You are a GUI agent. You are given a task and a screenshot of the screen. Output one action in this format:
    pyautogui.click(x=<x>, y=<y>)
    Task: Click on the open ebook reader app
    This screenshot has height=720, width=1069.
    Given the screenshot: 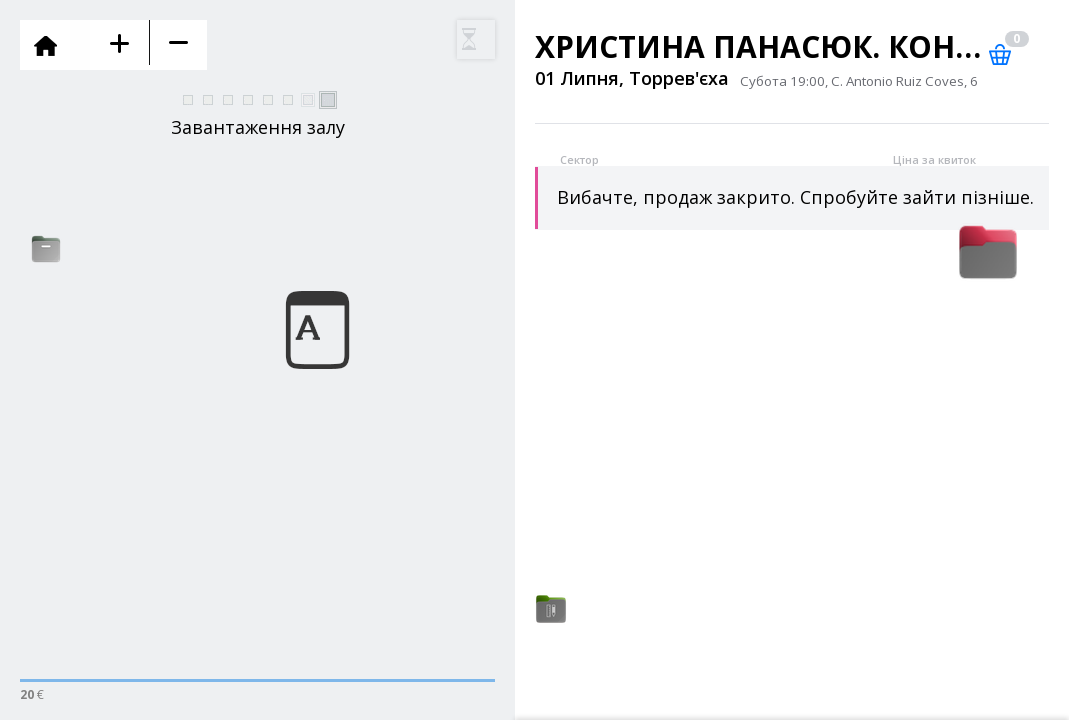 What is the action you would take?
    pyautogui.click(x=320, y=330)
    